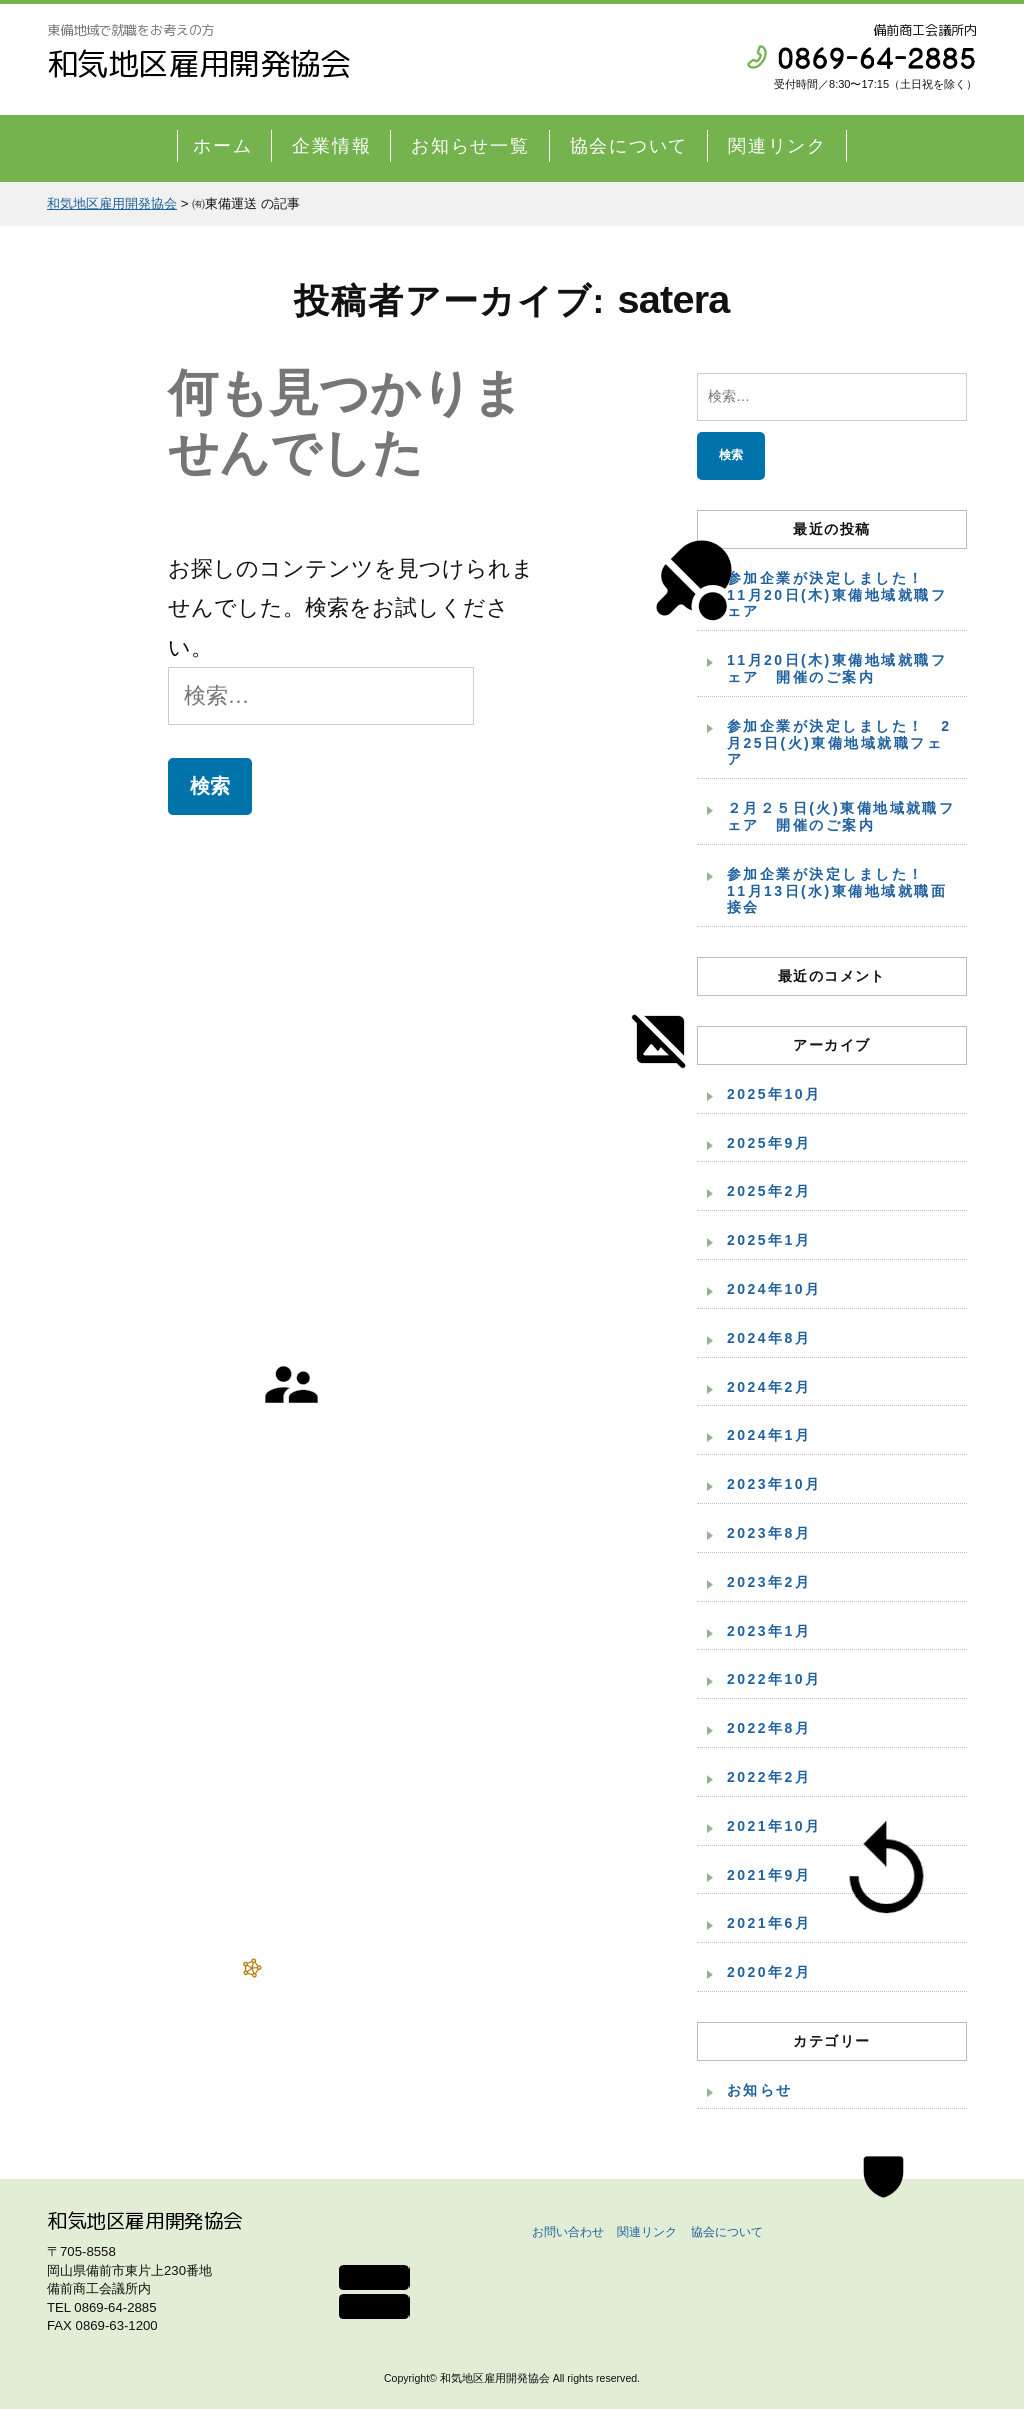 Image resolution: width=1024 pixels, height=2409 pixels. Describe the element at coordinates (886, 1871) in the screenshot. I see `replay or restart current media` at that location.